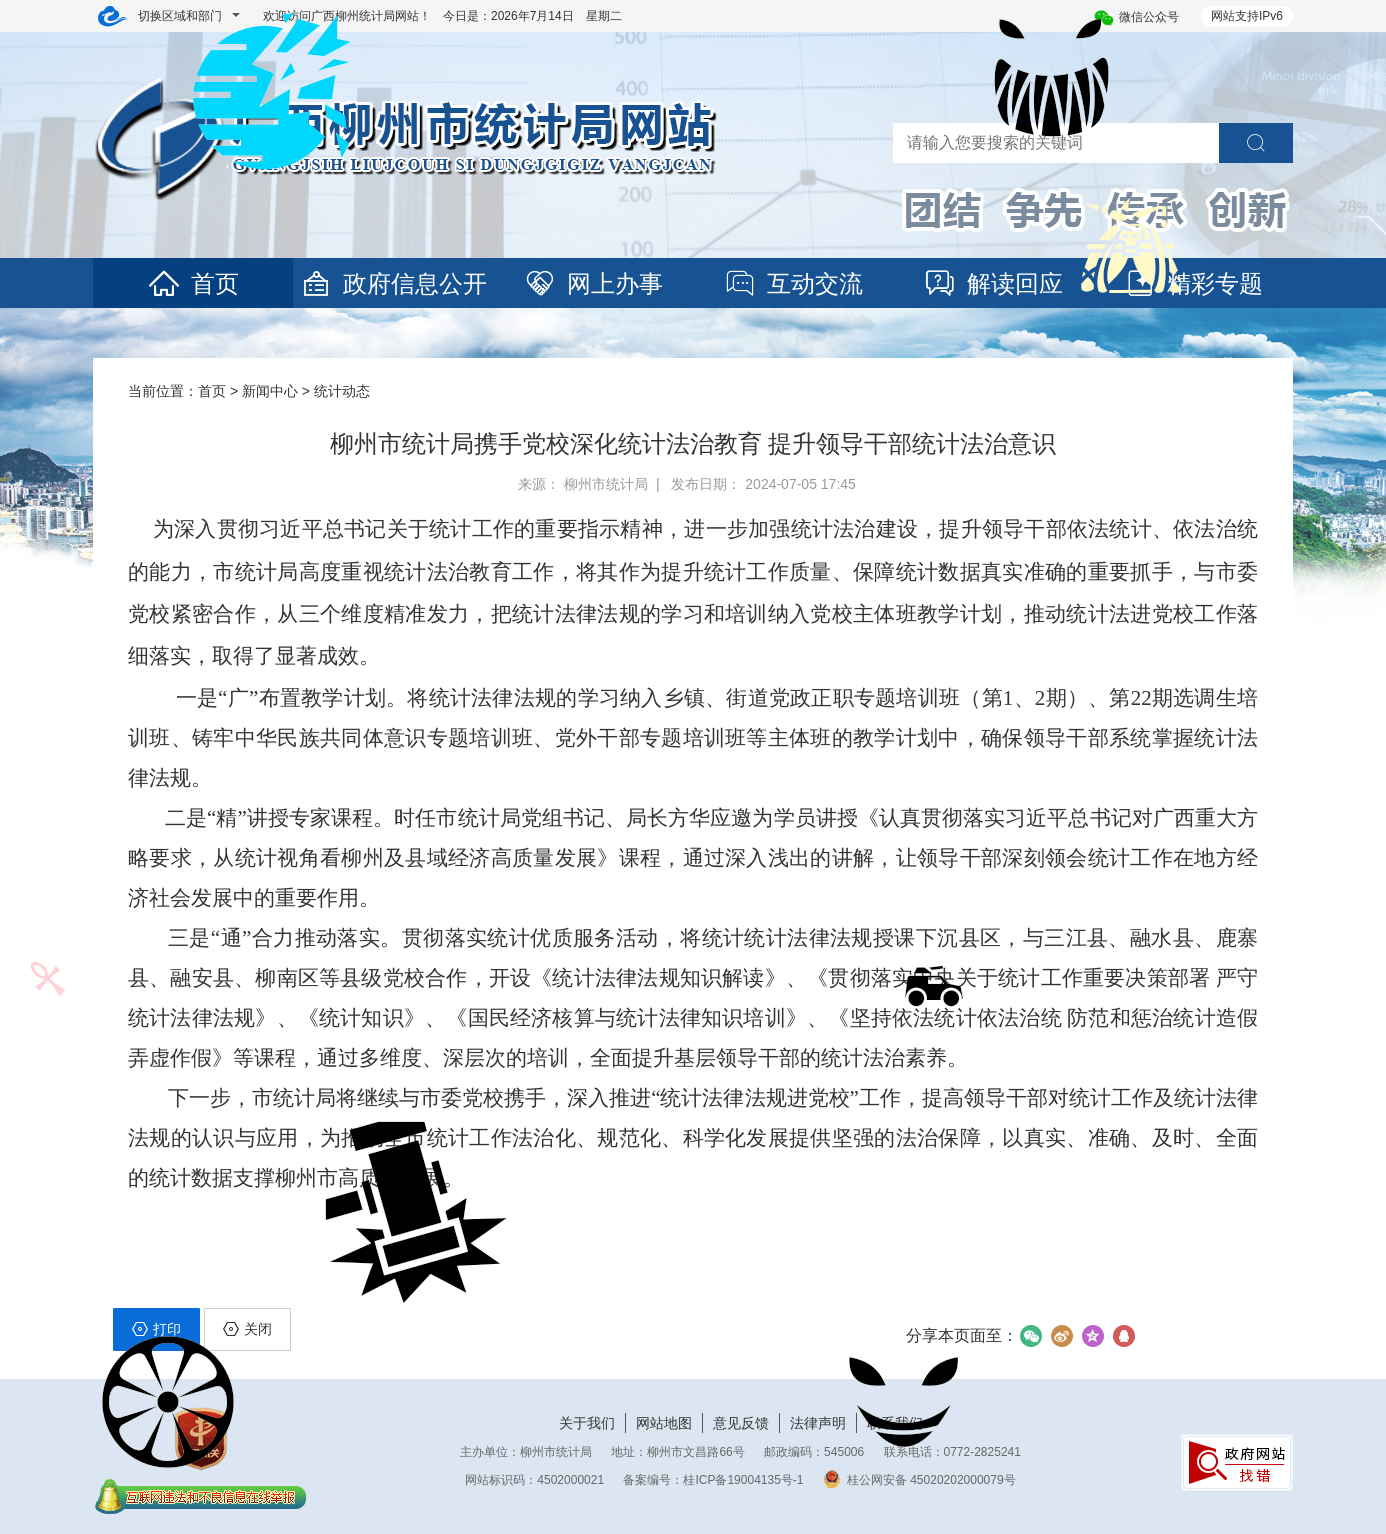  Describe the element at coordinates (168, 1402) in the screenshot. I see `citrus fruit category in a food or grocery app` at that location.